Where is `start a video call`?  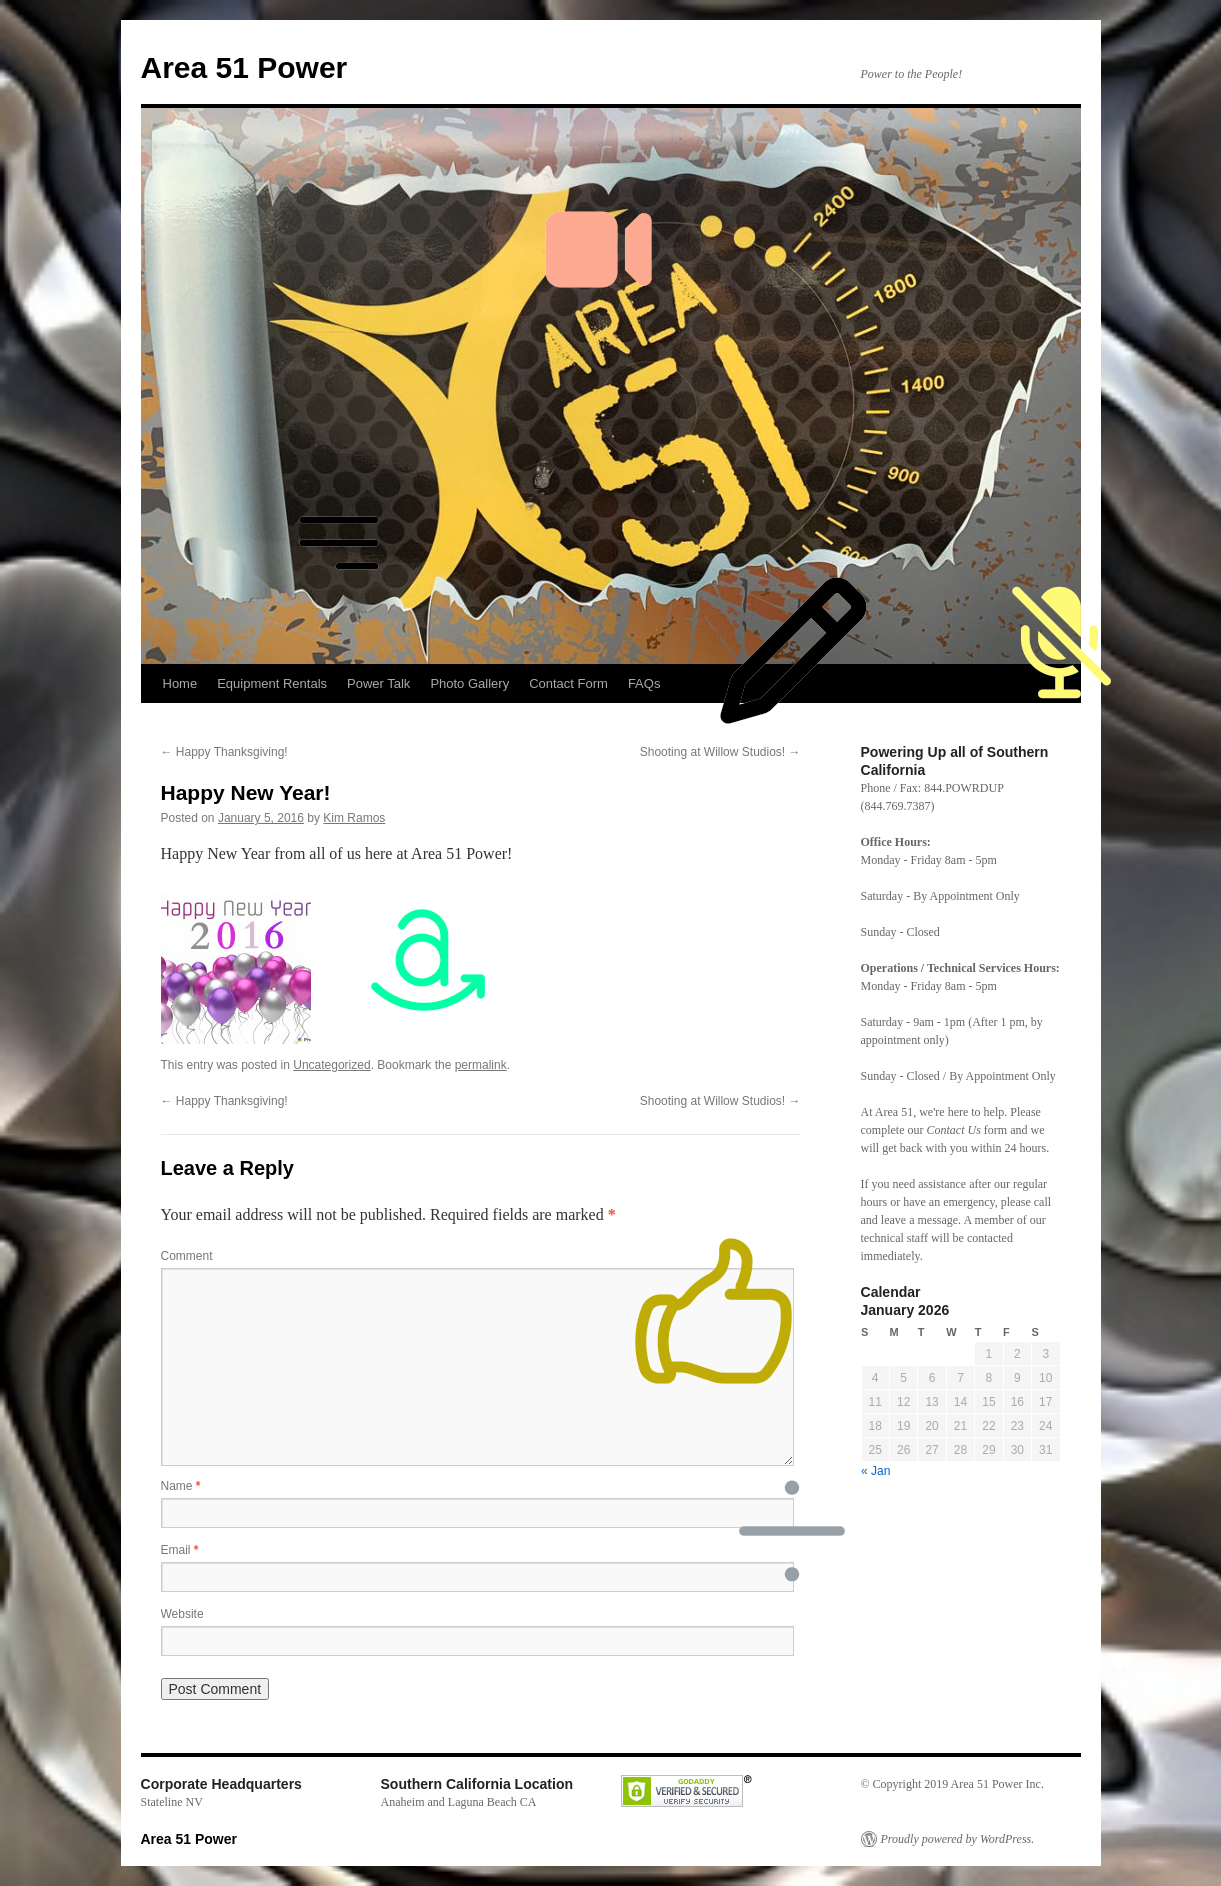
start a video call is located at coordinates (598, 249).